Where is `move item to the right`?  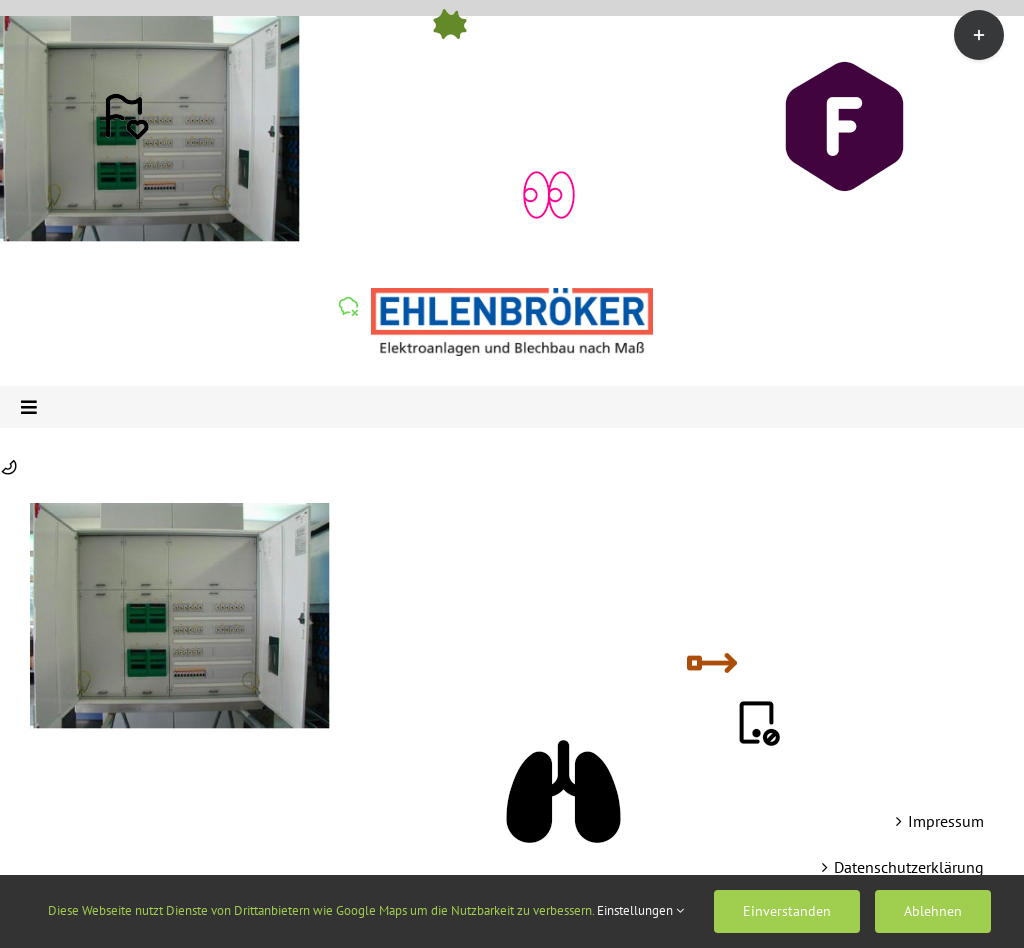
move item to the right is located at coordinates (712, 663).